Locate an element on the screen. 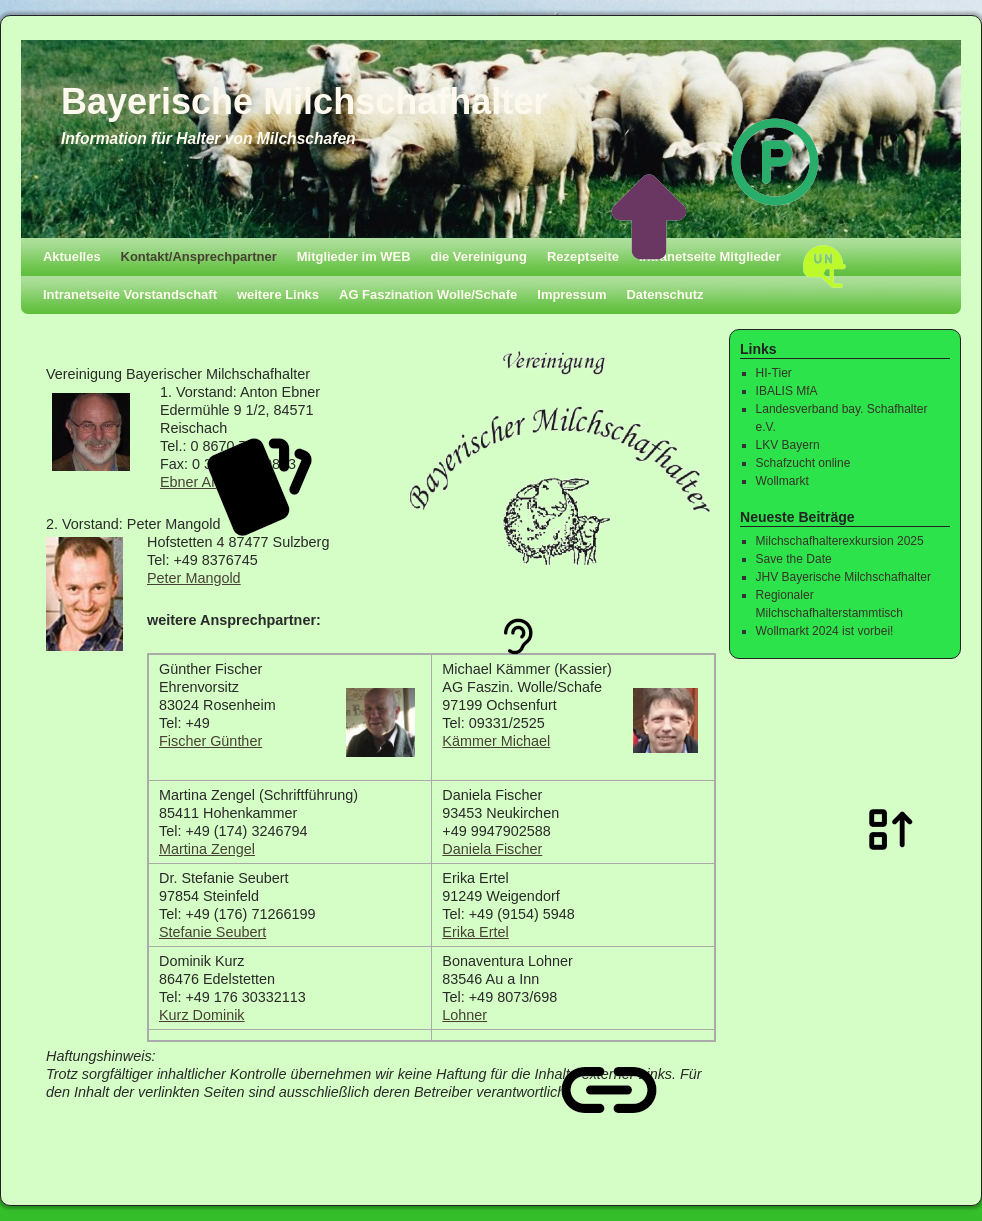 This screenshot has width=982, height=1221. sort items in ascending order is located at coordinates (889, 829).